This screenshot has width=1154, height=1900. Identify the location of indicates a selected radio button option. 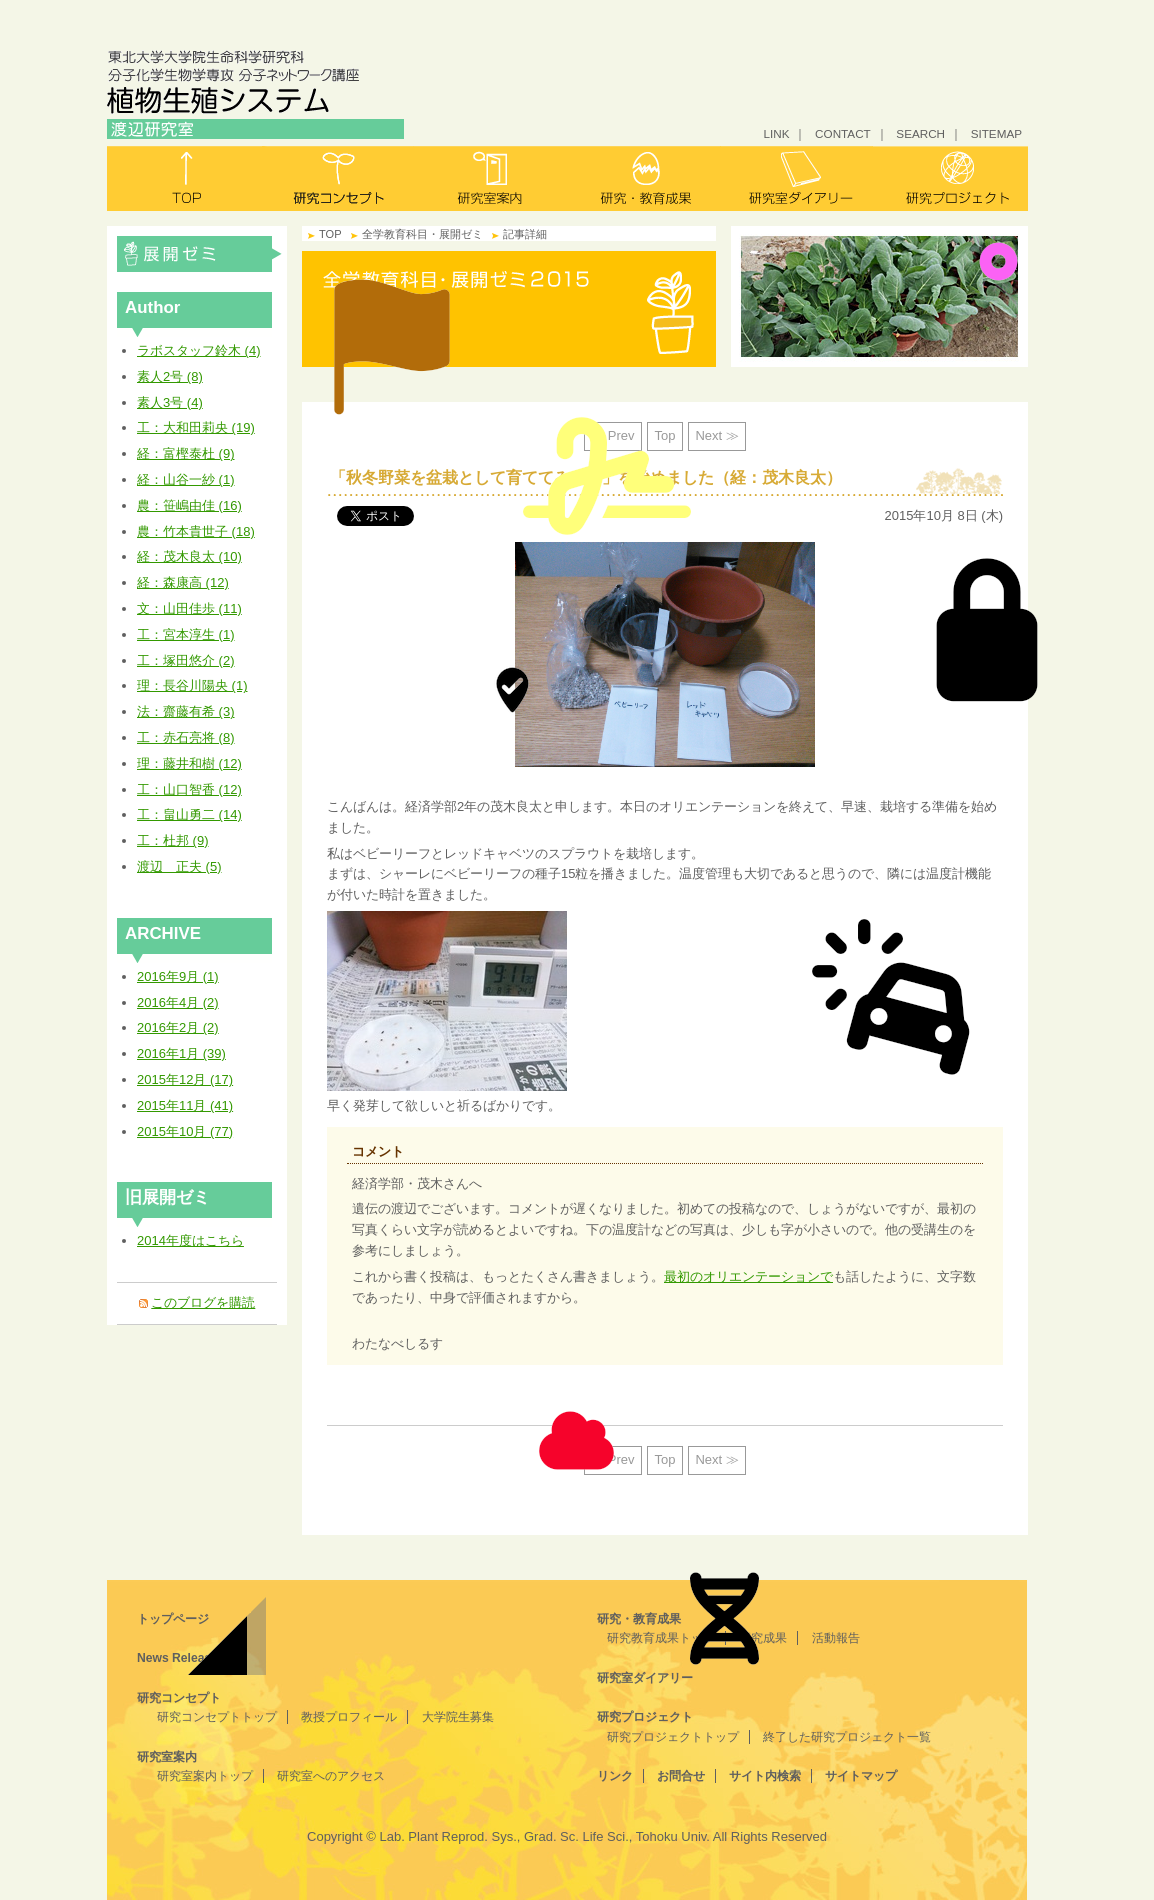
(998, 261).